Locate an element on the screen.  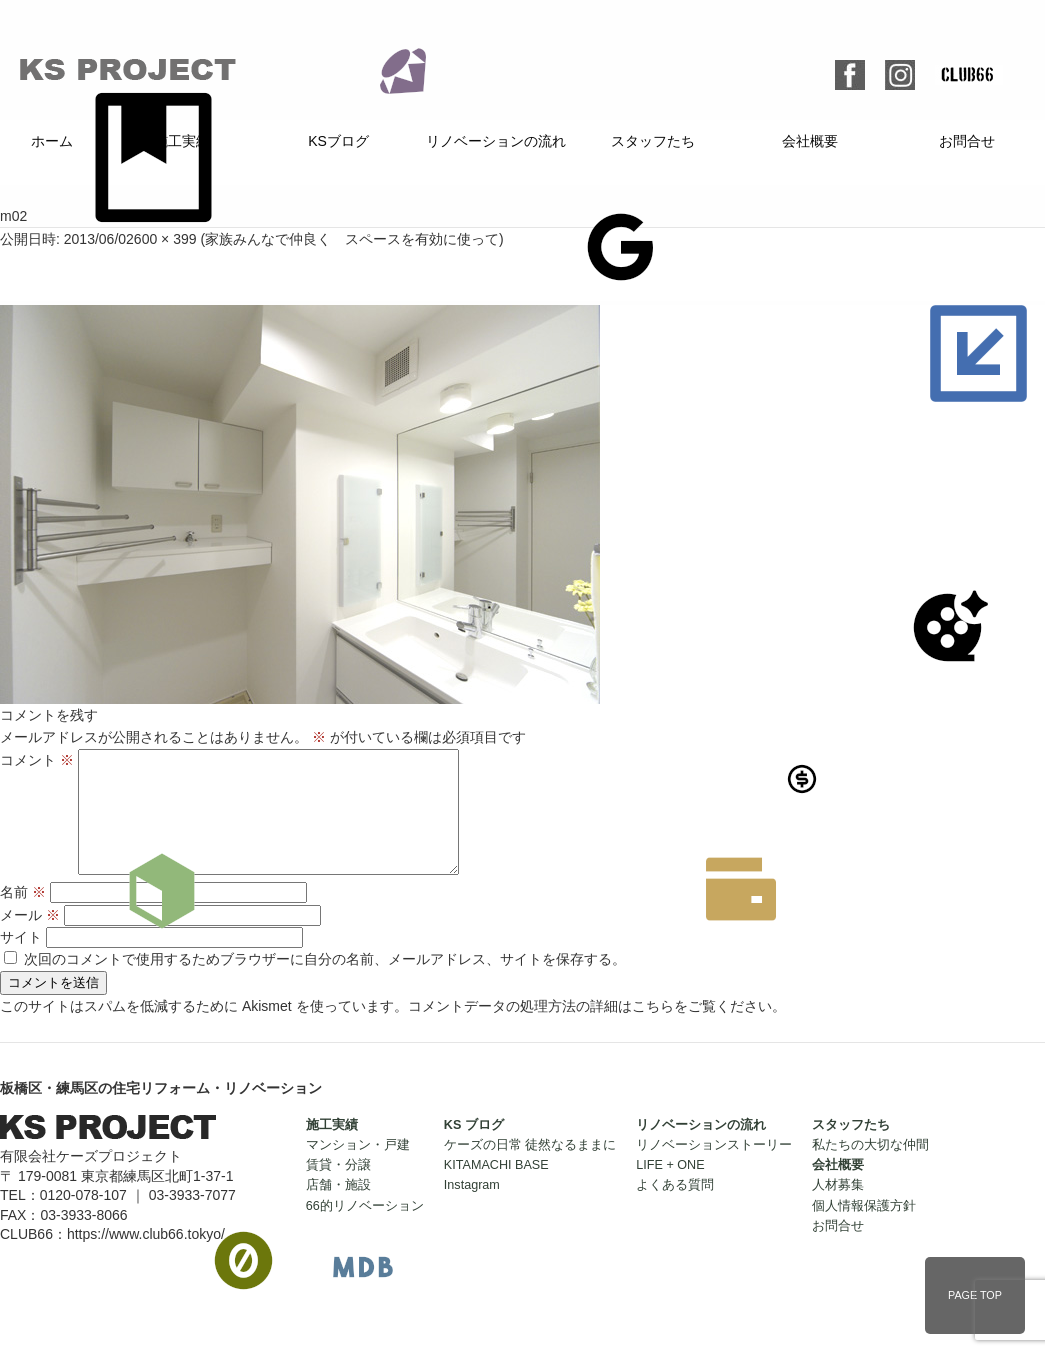
open 3D modeling or design tools is located at coordinates (162, 891).